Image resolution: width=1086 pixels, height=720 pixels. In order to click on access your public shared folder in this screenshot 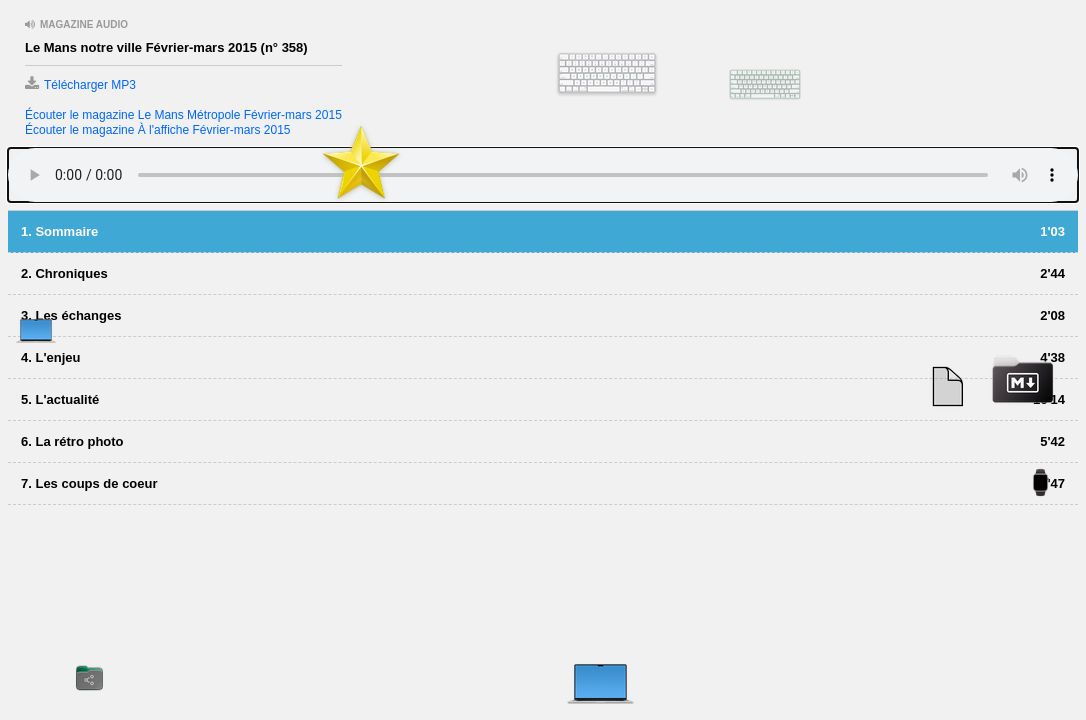, I will do `click(89, 677)`.